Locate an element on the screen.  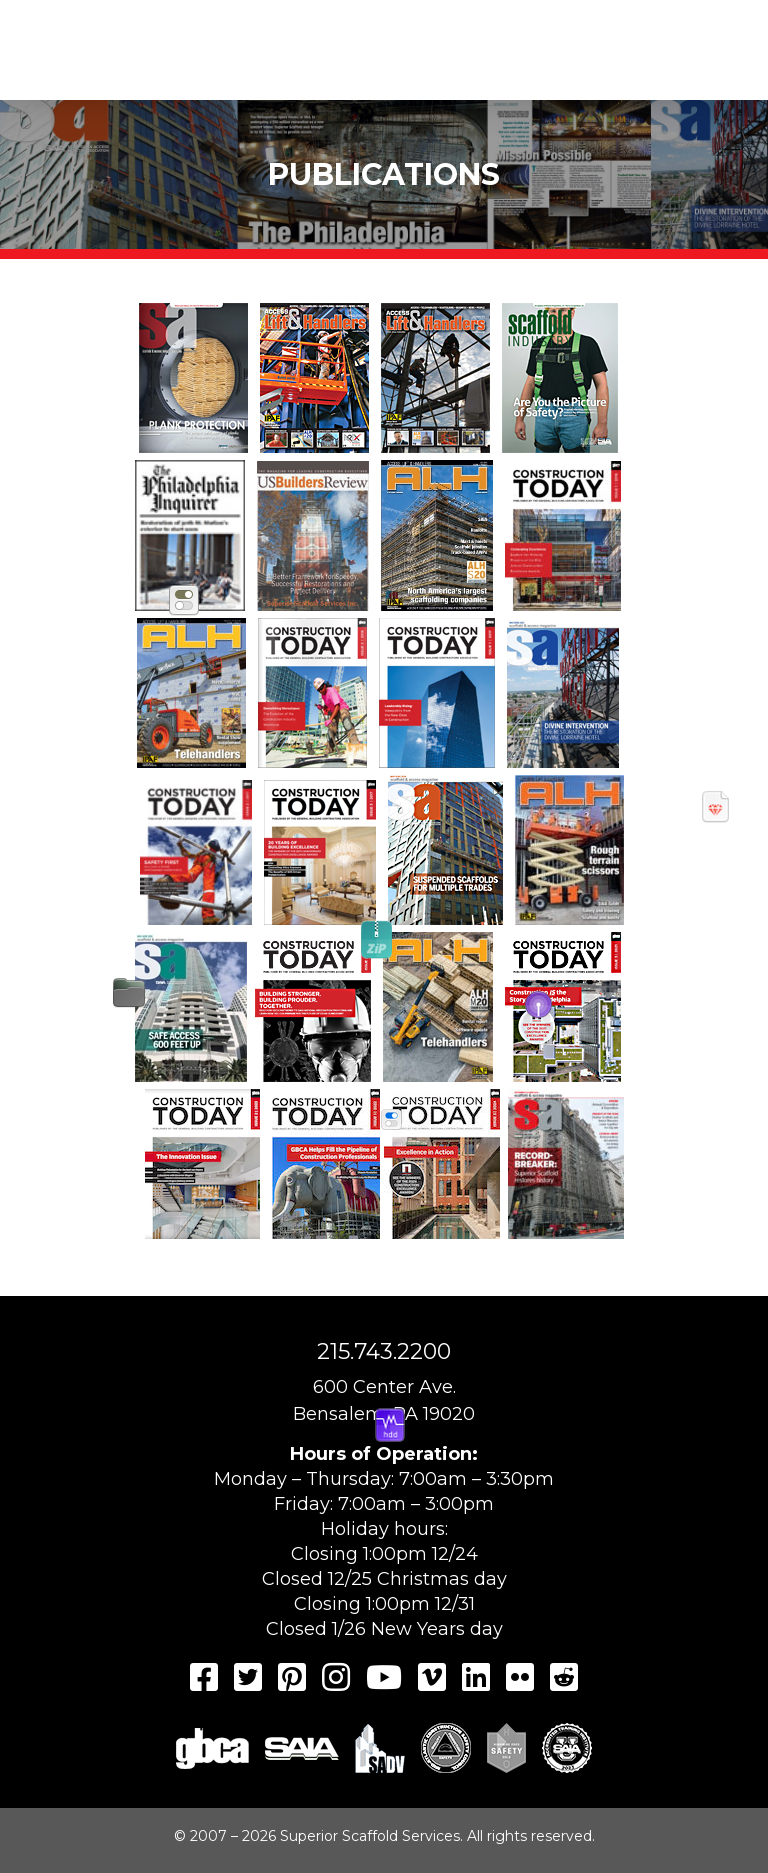
indicates an open or currently accessed folder is located at coordinates (129, 992).